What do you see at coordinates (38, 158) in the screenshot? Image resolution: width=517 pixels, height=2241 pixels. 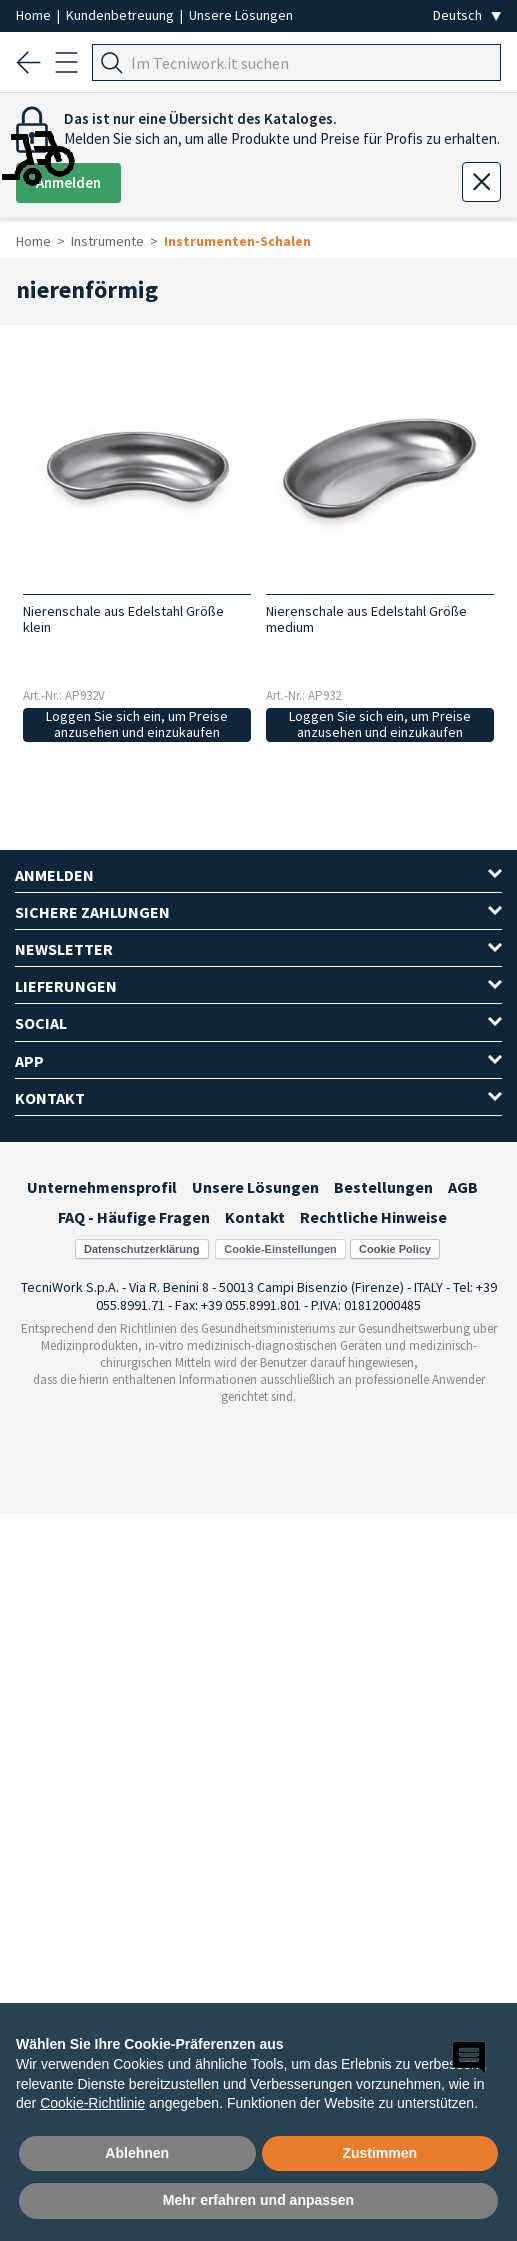 I see `view bike and scooter rental options` at bounding box center [38, 158].